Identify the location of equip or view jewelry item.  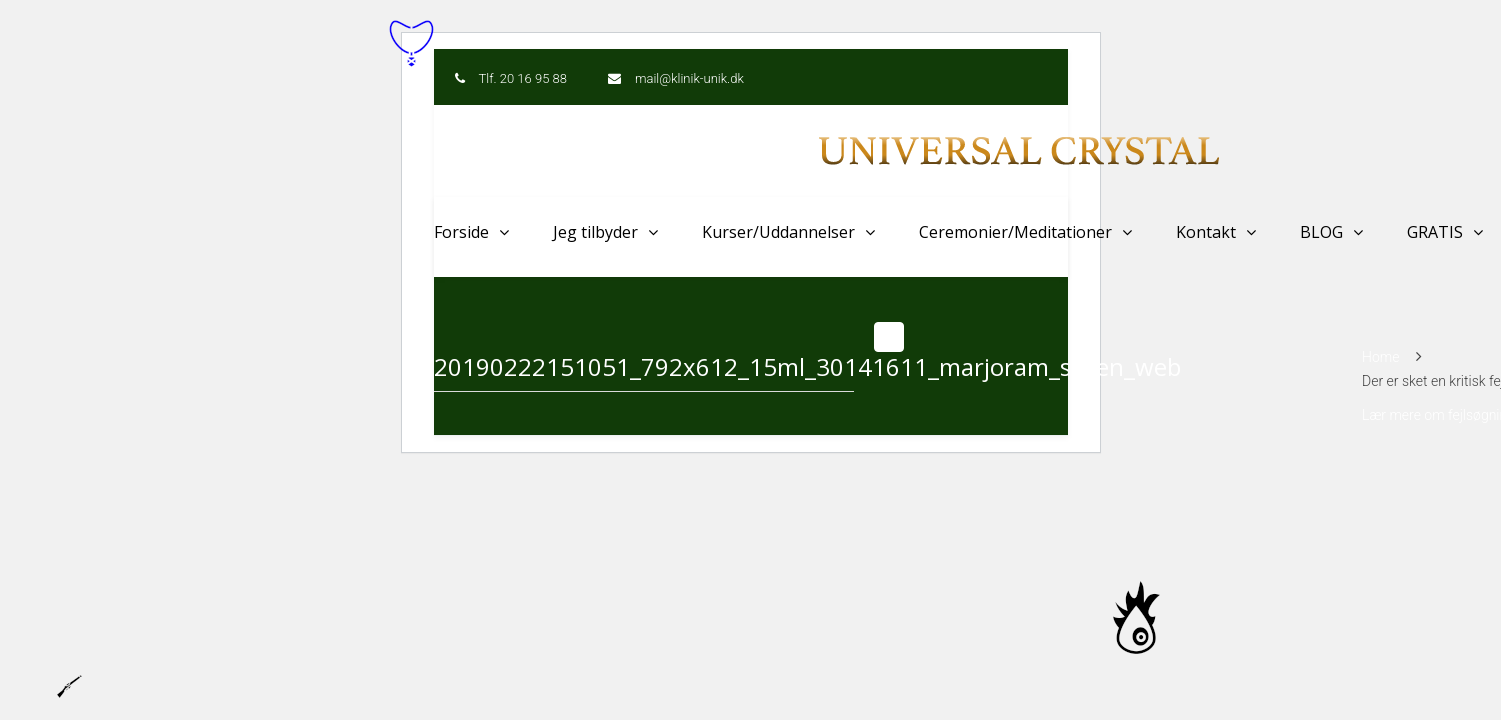
(411, 43).